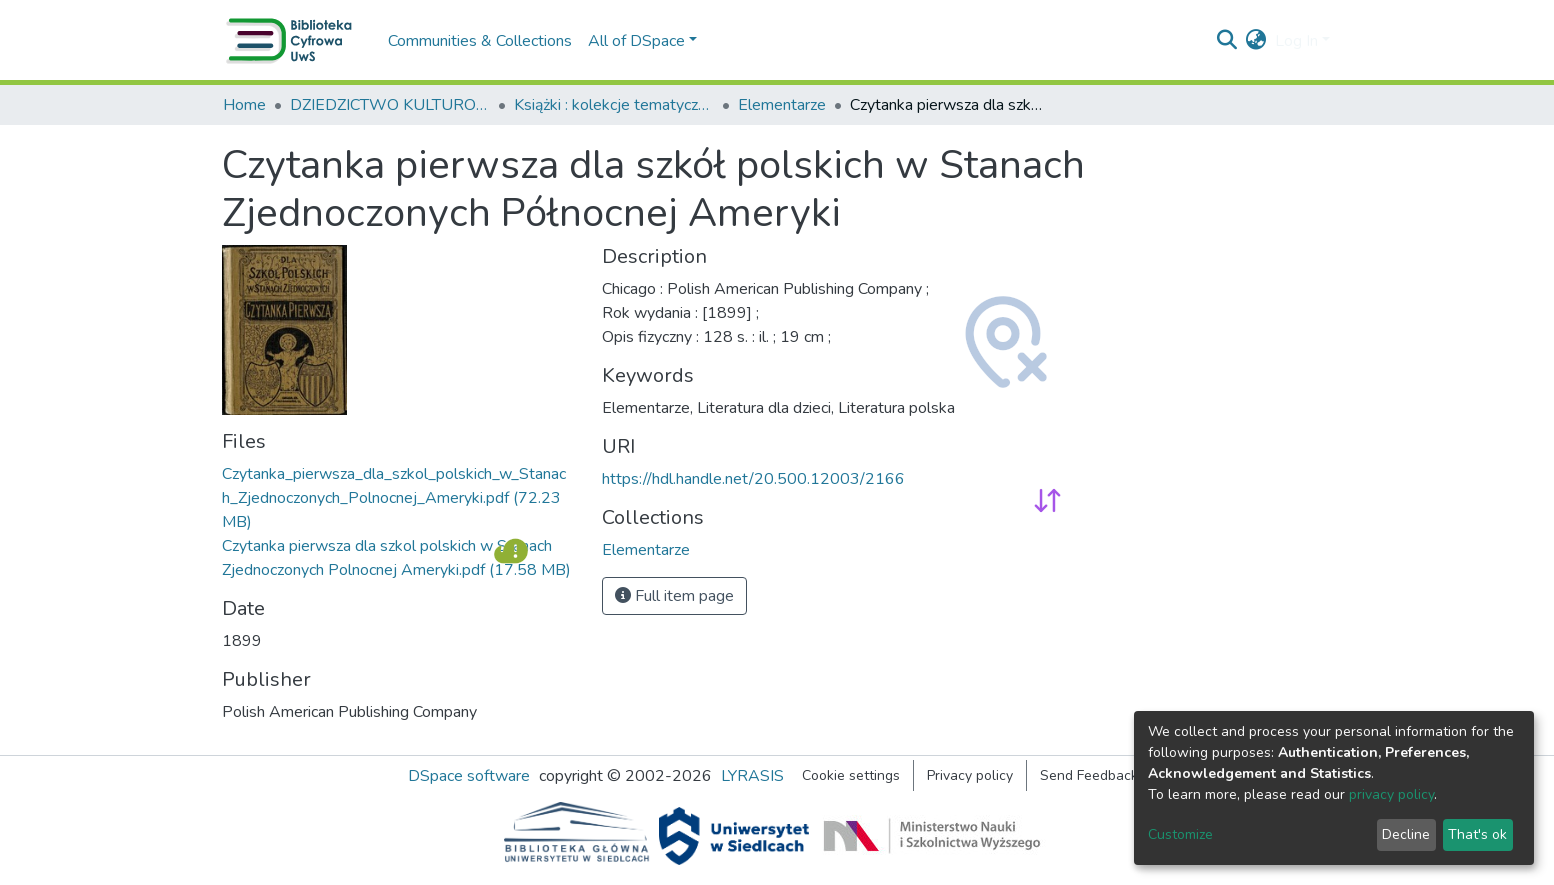 The height and width of the screenshot is (885, 1554). Describe the element at coordinates (1047, 500) in the screenshot. I see `sort items in ascending or descending order` at that location.